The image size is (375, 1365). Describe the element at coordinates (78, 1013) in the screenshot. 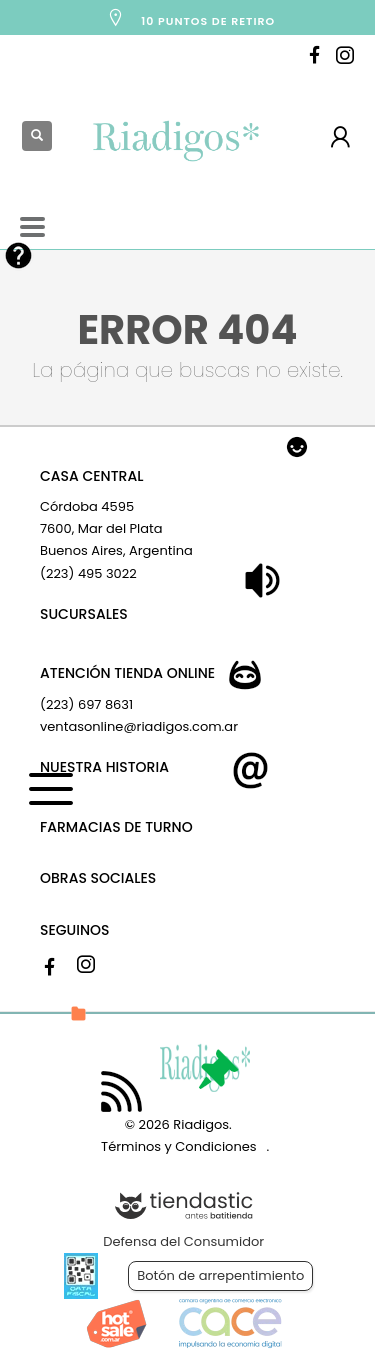

I see `open folder to view files` at that location.